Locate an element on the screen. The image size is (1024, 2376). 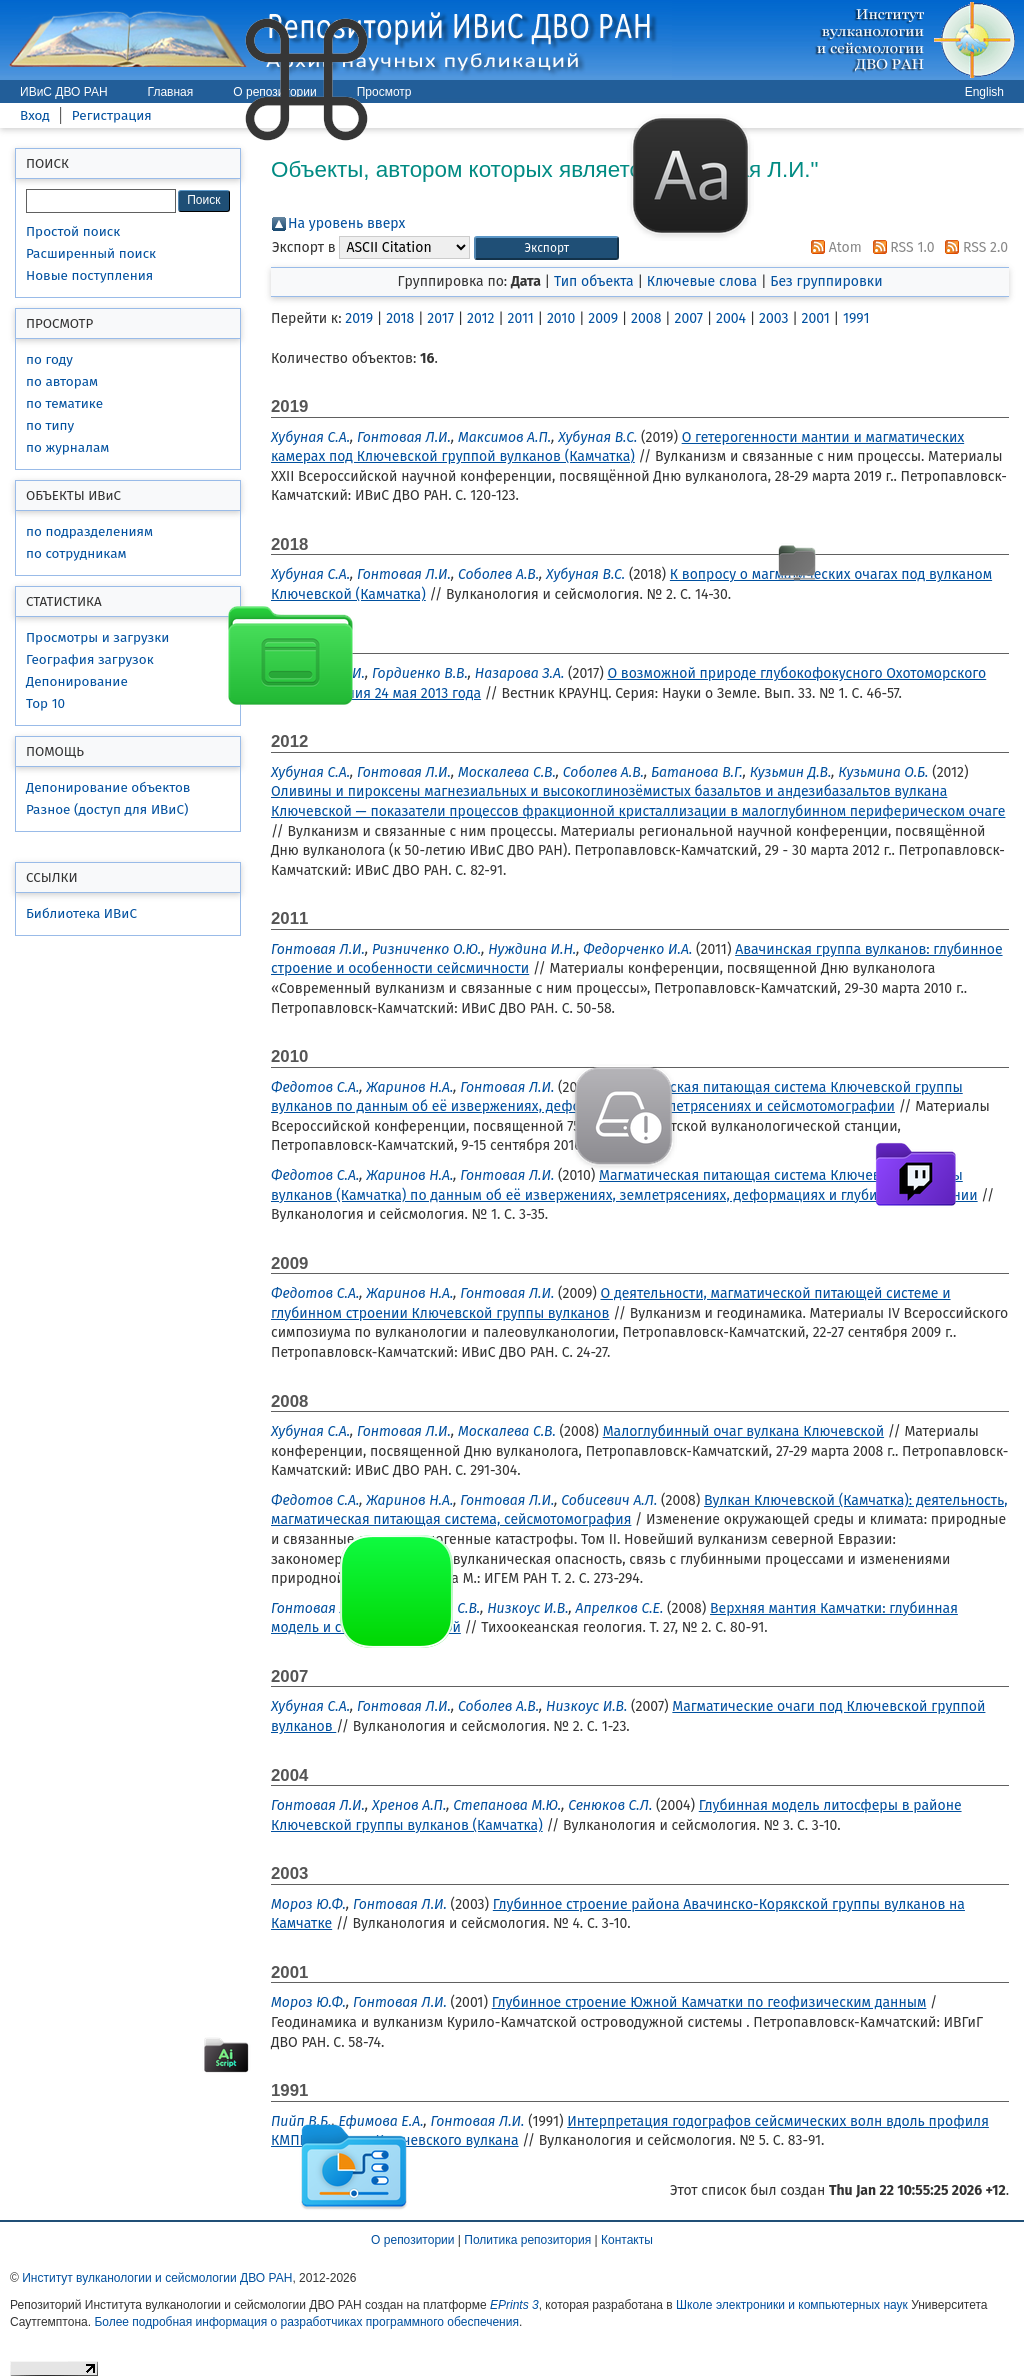
blank app icon template for customization is located at coordinates (396, 1591).